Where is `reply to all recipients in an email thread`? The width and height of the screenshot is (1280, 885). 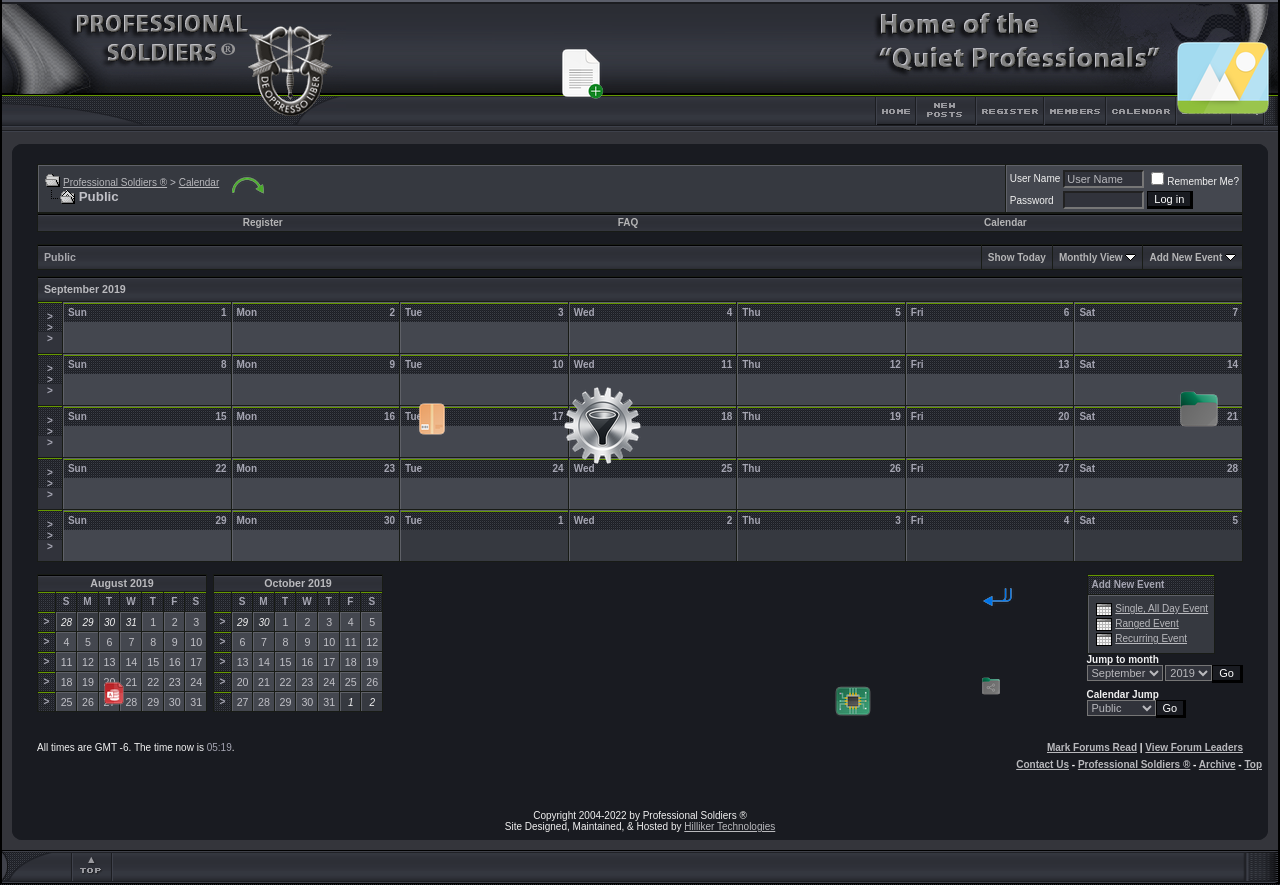 reply to all recipients in an email thread is located at coordinates (997, 597).